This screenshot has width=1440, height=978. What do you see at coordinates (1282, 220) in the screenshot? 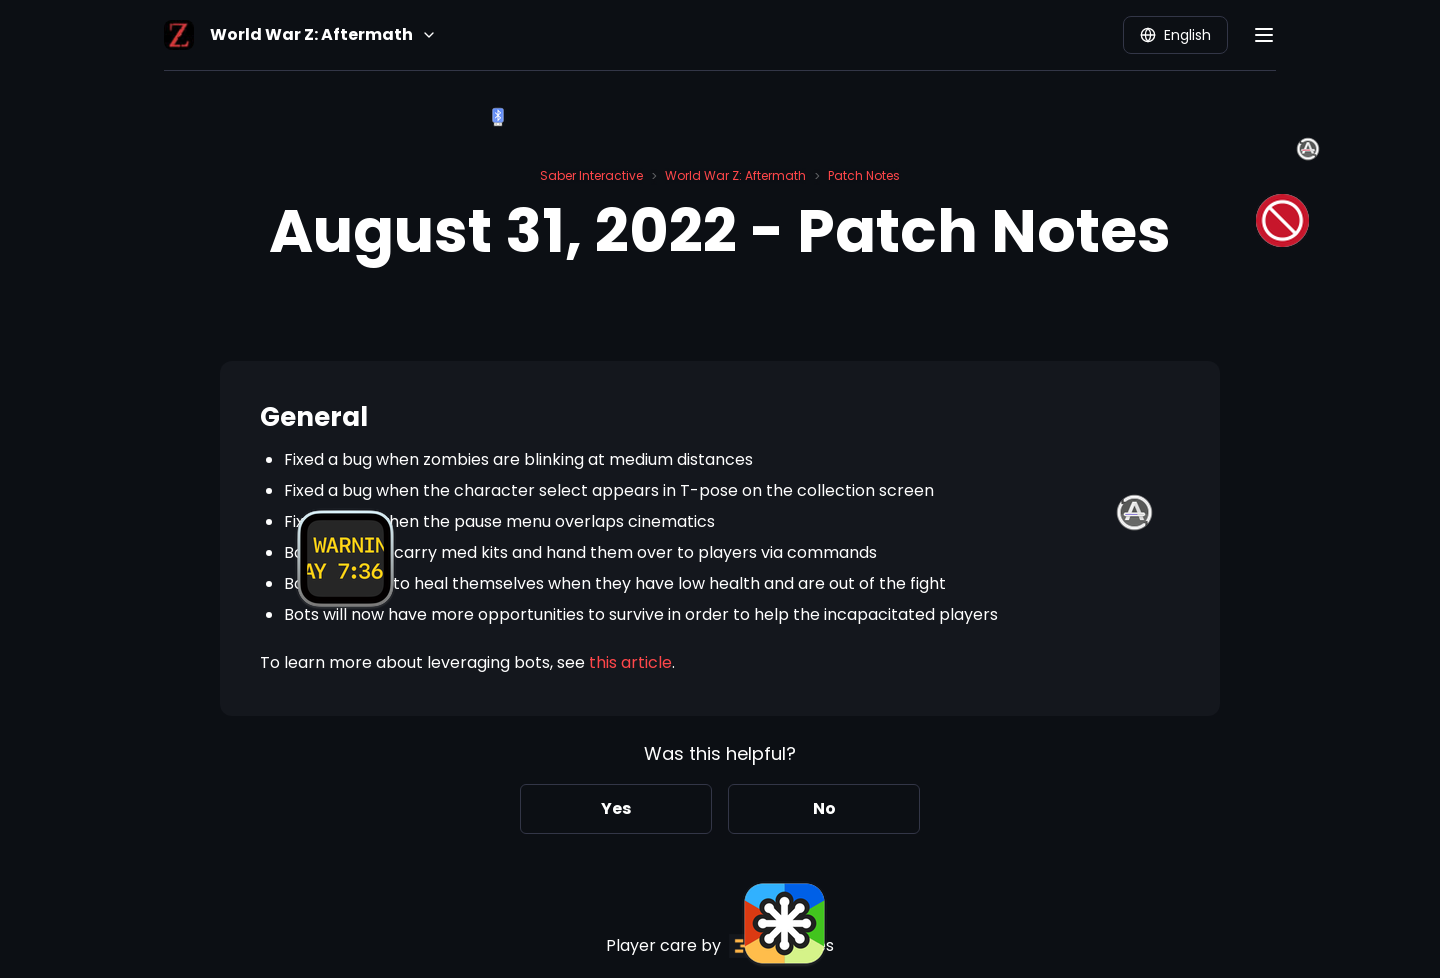
I see `delete selected email message` at bounding box center [1282, 220].